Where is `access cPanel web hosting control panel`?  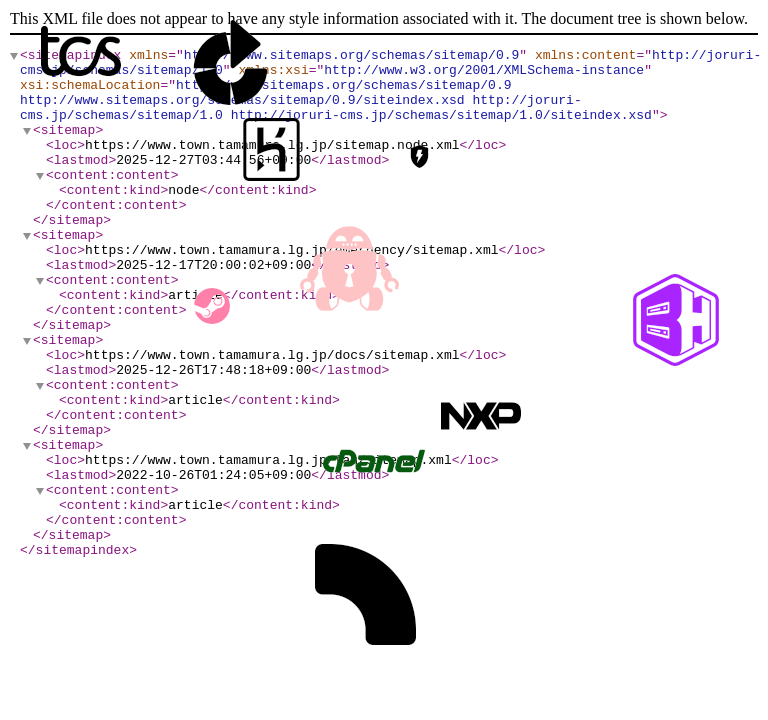
access cPanel web hosting control panel is located at coordinates (374, 461).